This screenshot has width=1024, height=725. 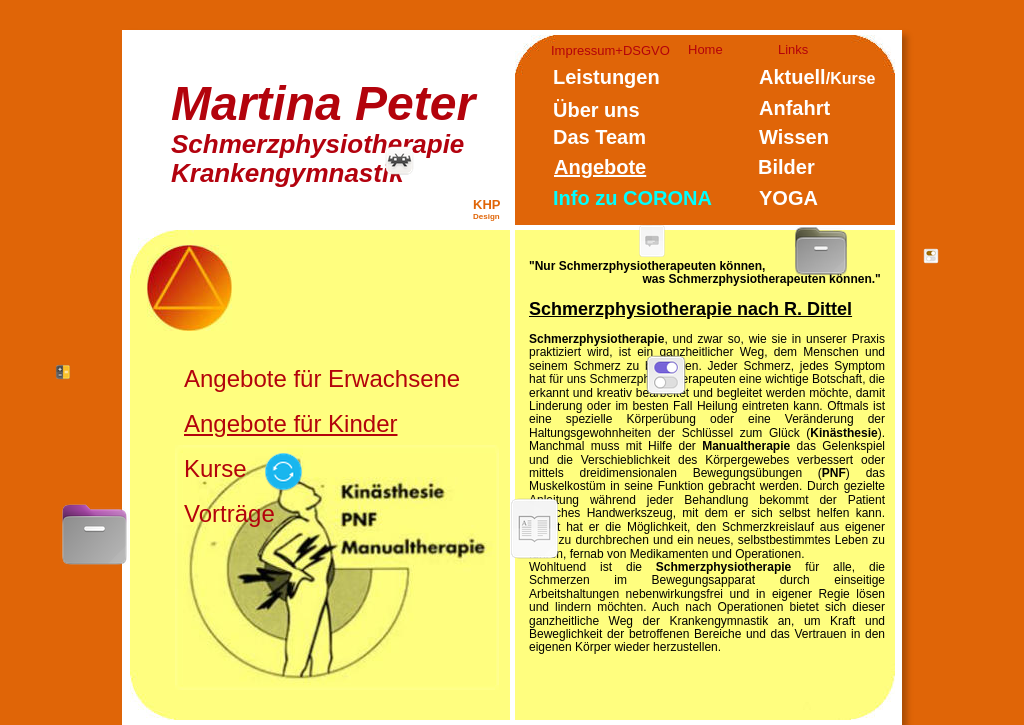 What do you see at coordinates (63, 372) in the screenshot?
I see `open the calculator app` at bounding box center [63, 372].